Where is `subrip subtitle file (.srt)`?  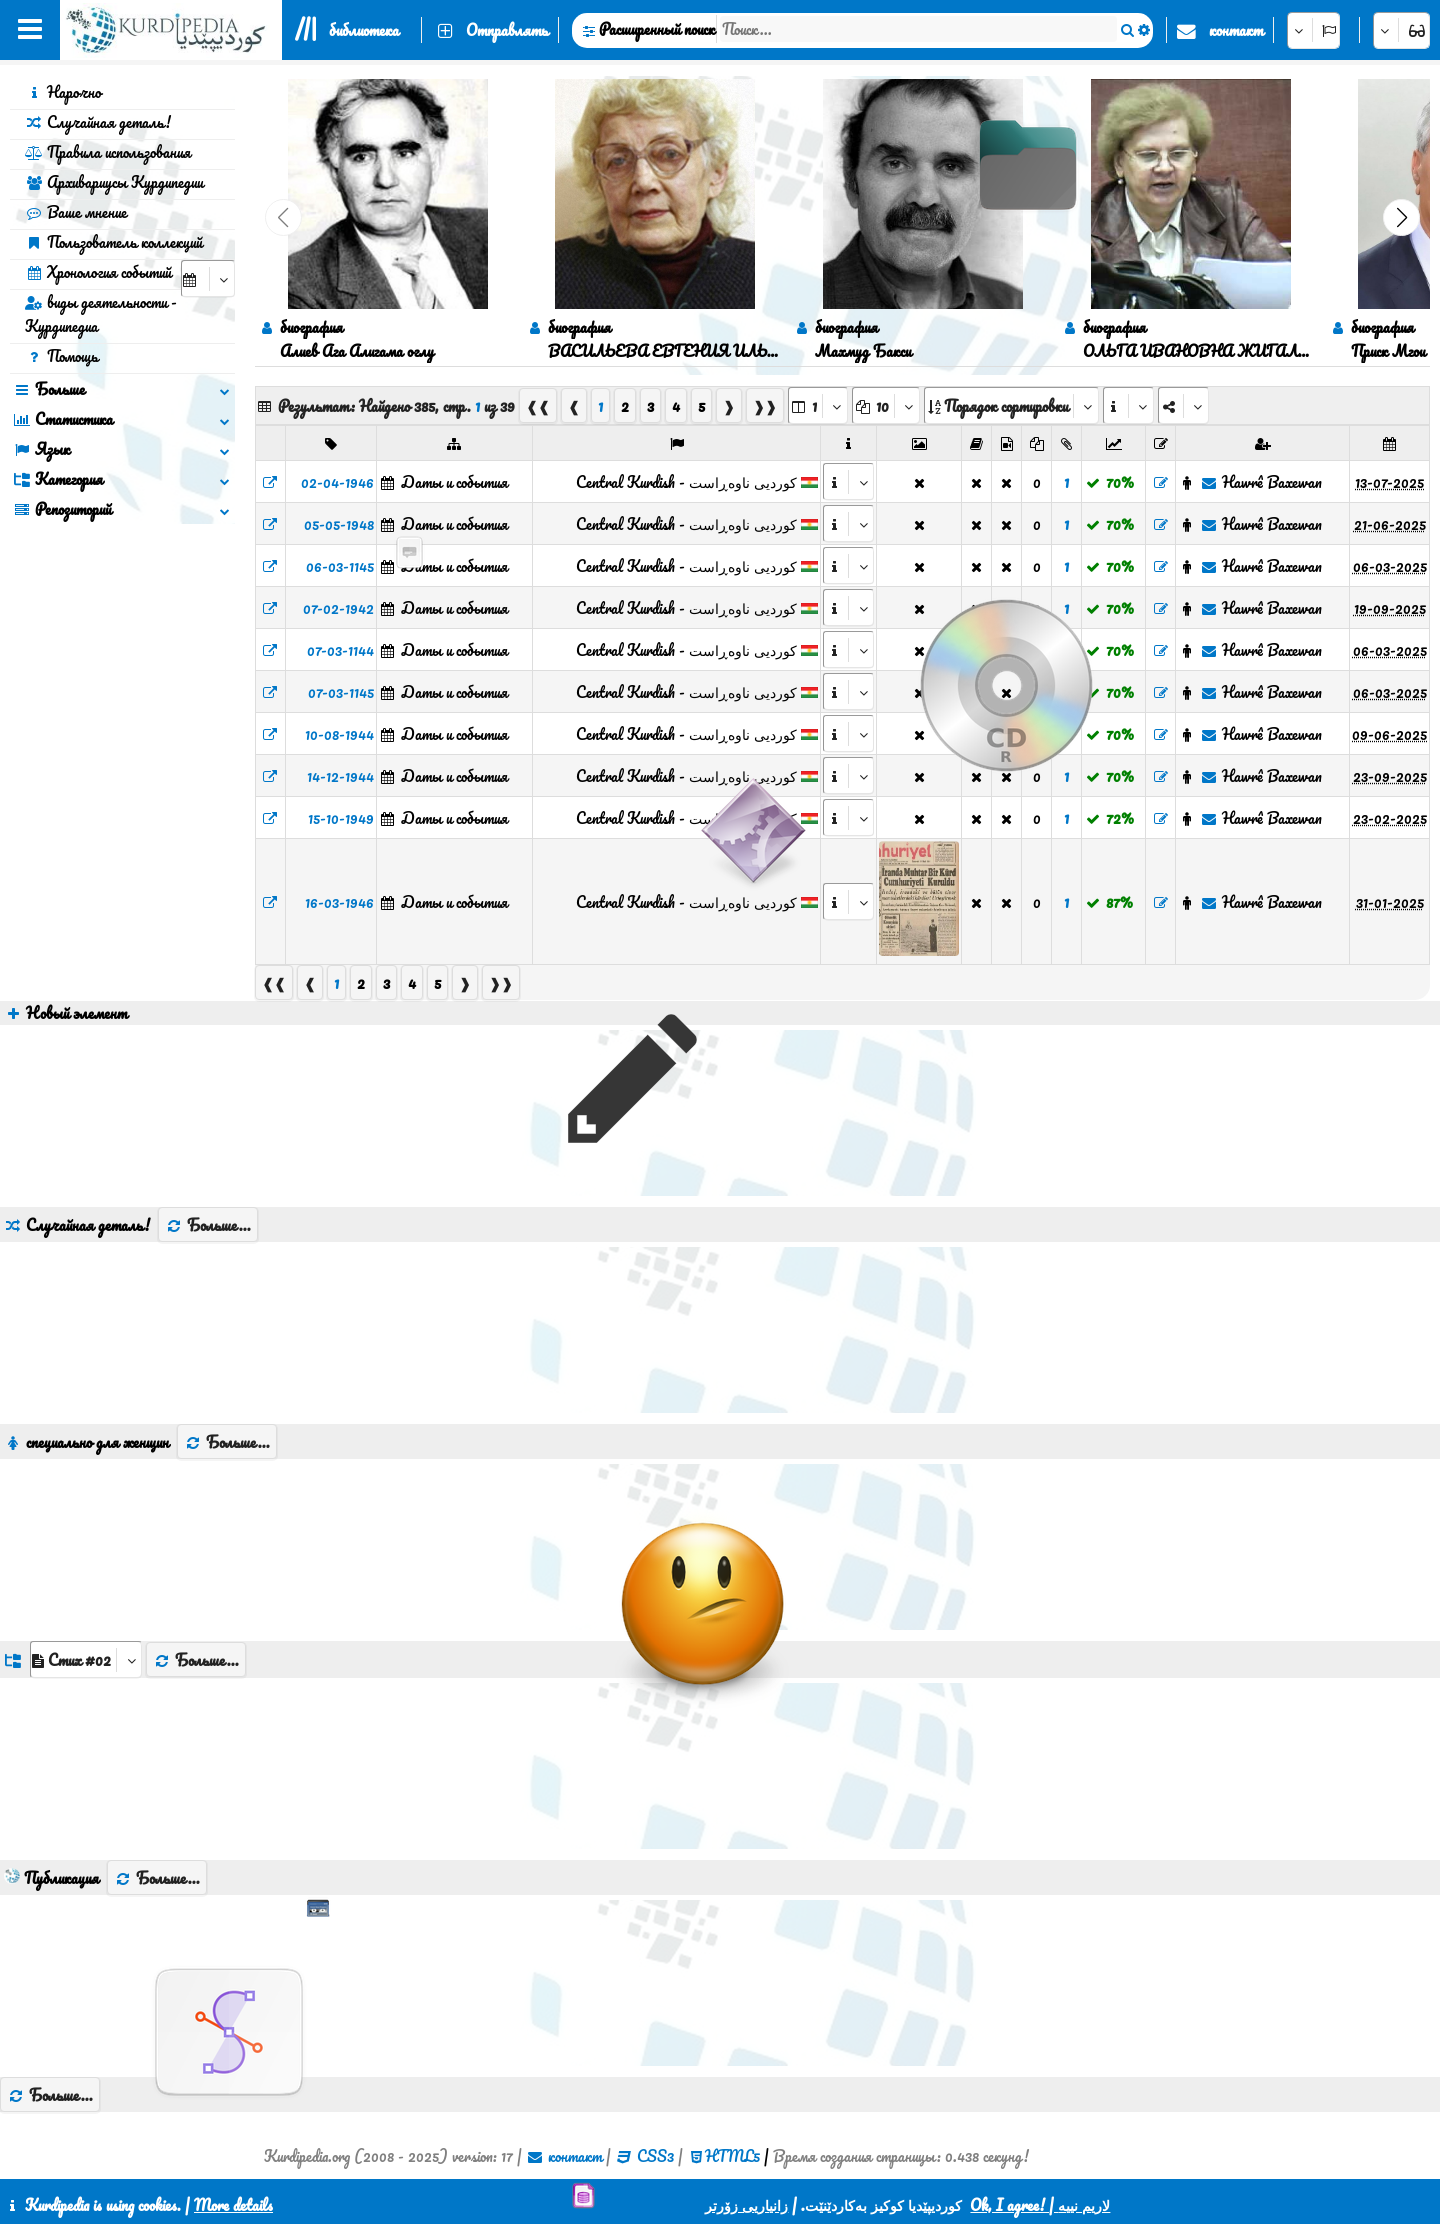 subrip subtitle file (.srt) is located at coordinates (409, 552).